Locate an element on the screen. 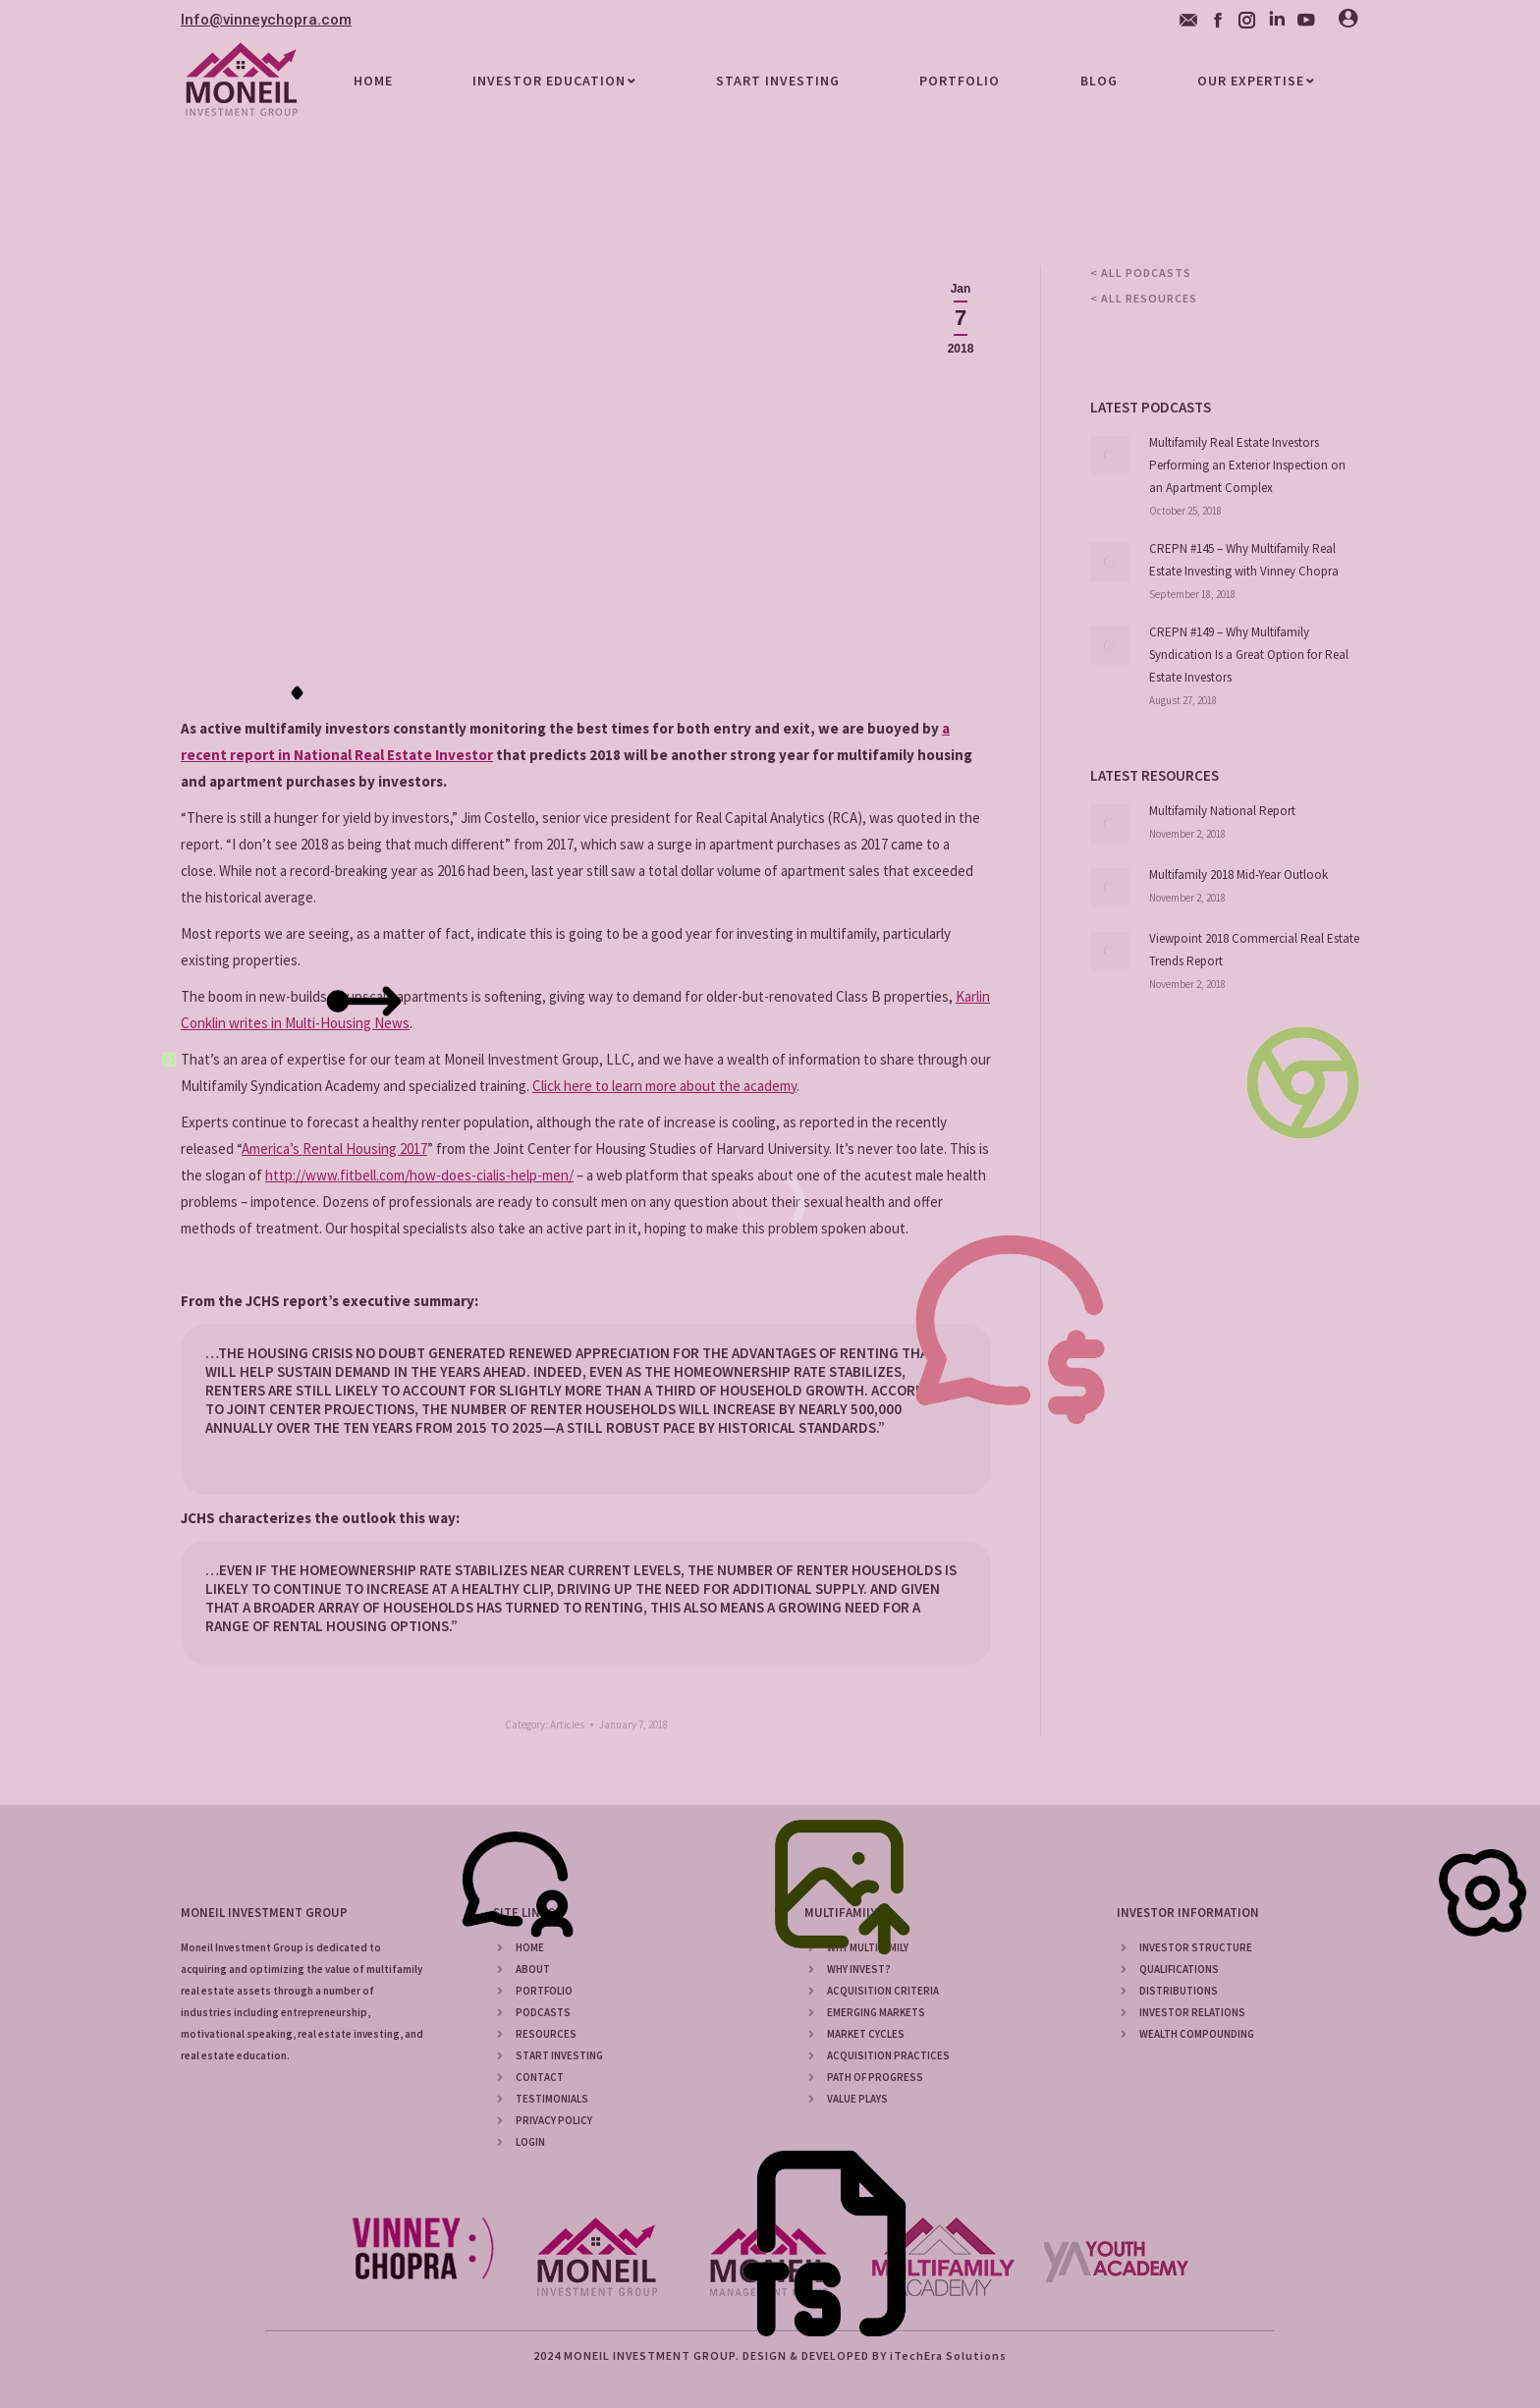 The image size is (1540, 2408). add or select a keyframe in animation timeline is located at coordinates (297, 692).